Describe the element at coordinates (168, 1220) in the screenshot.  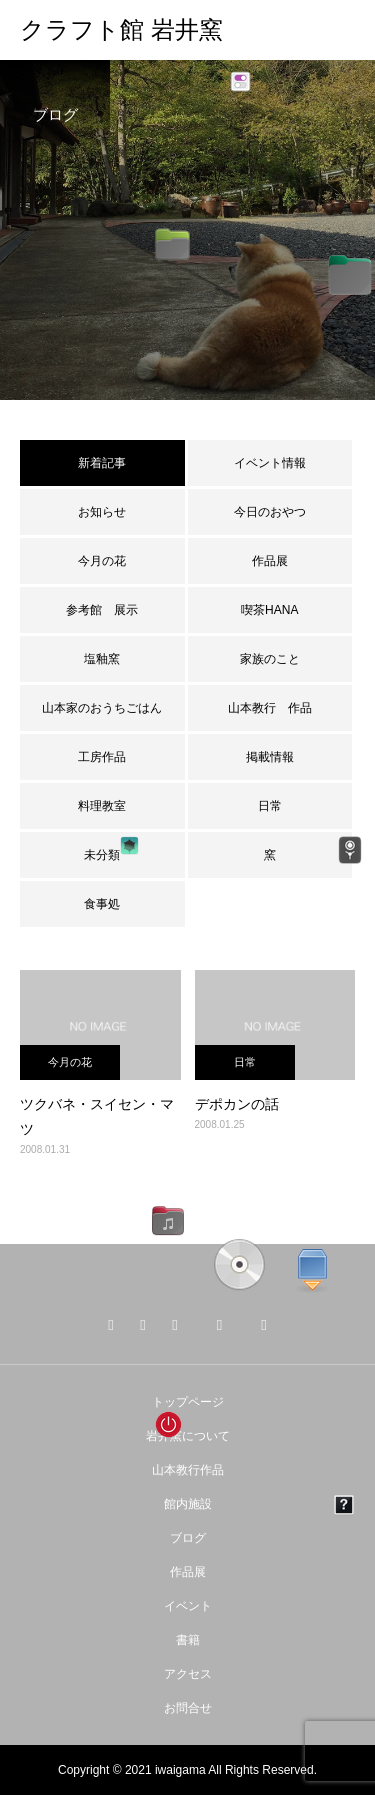
I see `open your music folder` at that location.